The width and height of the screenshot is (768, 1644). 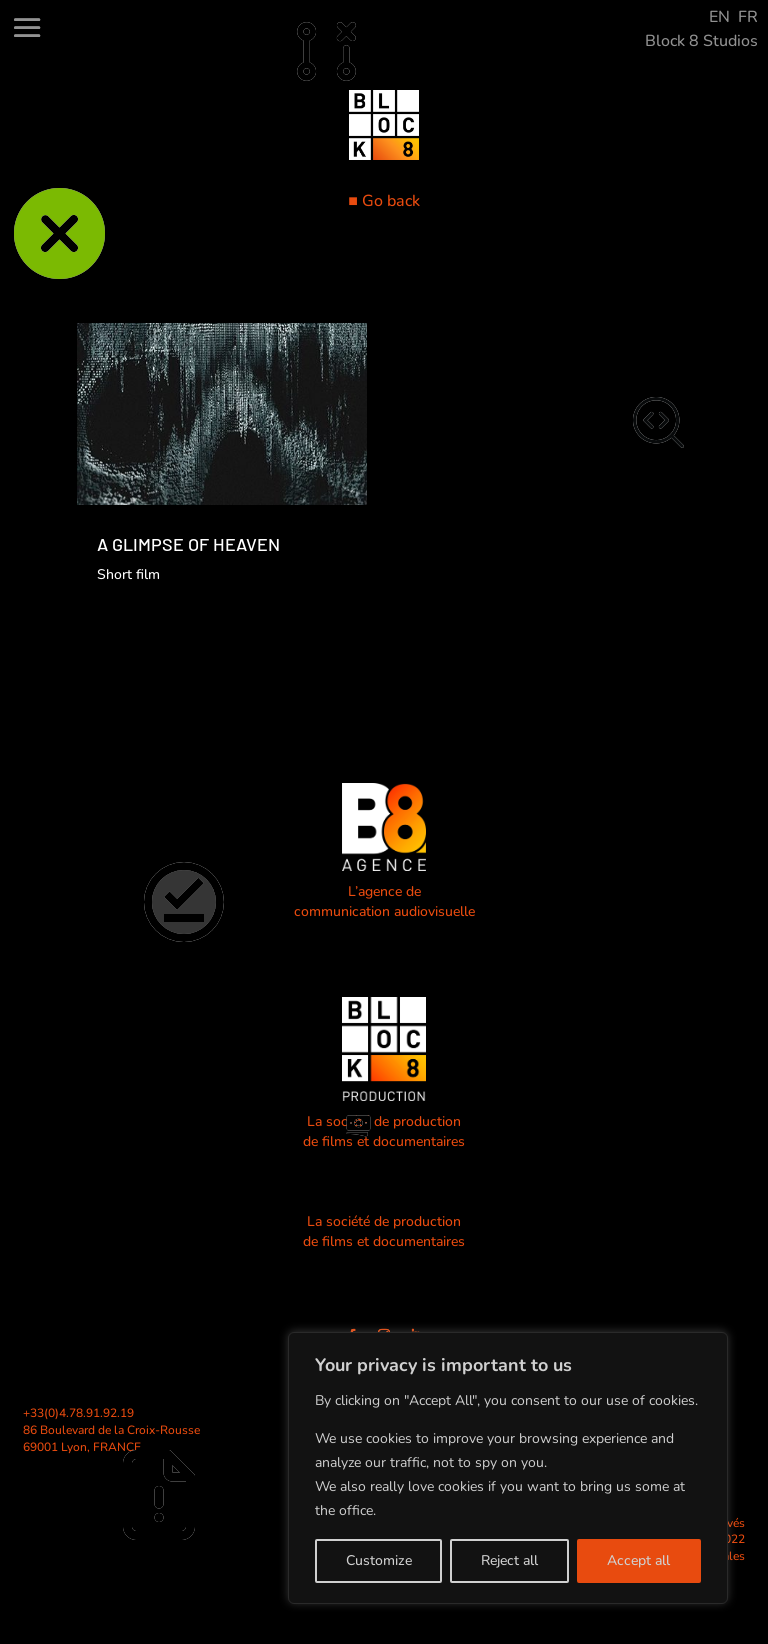 What do you see at coordinates (659, 423) in the screenshot?
I see `scan or analyze code for issues` at bounding box center [659, 423].